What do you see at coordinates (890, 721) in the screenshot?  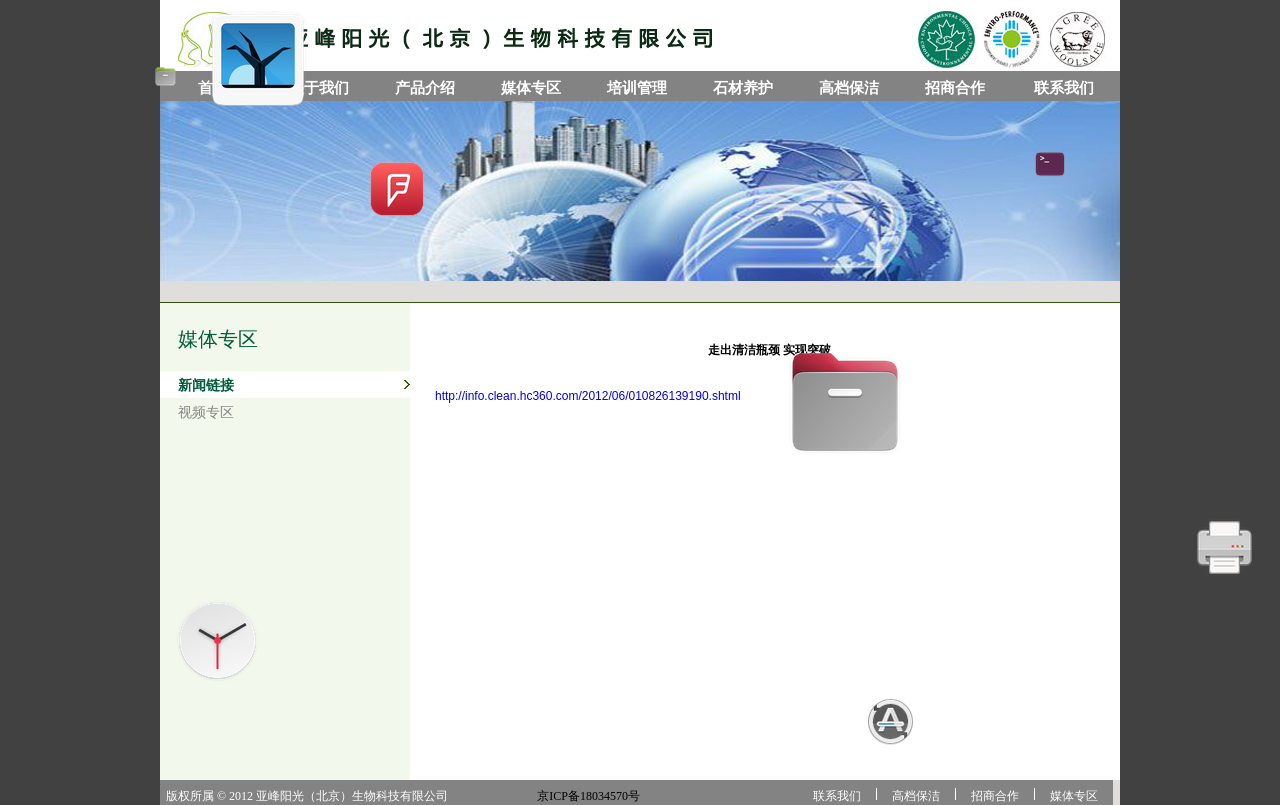 I see `open the software update application` at bounding box center [890, 721].